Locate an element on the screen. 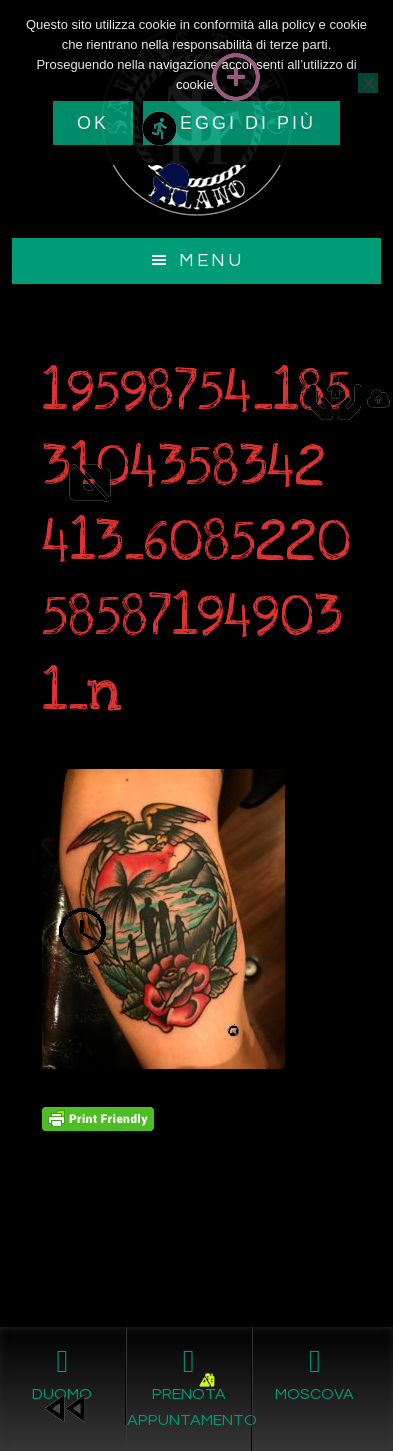 The height and width of the screenshot is (1451, 393). access childcare or family services is located at coordinates (335, 399).